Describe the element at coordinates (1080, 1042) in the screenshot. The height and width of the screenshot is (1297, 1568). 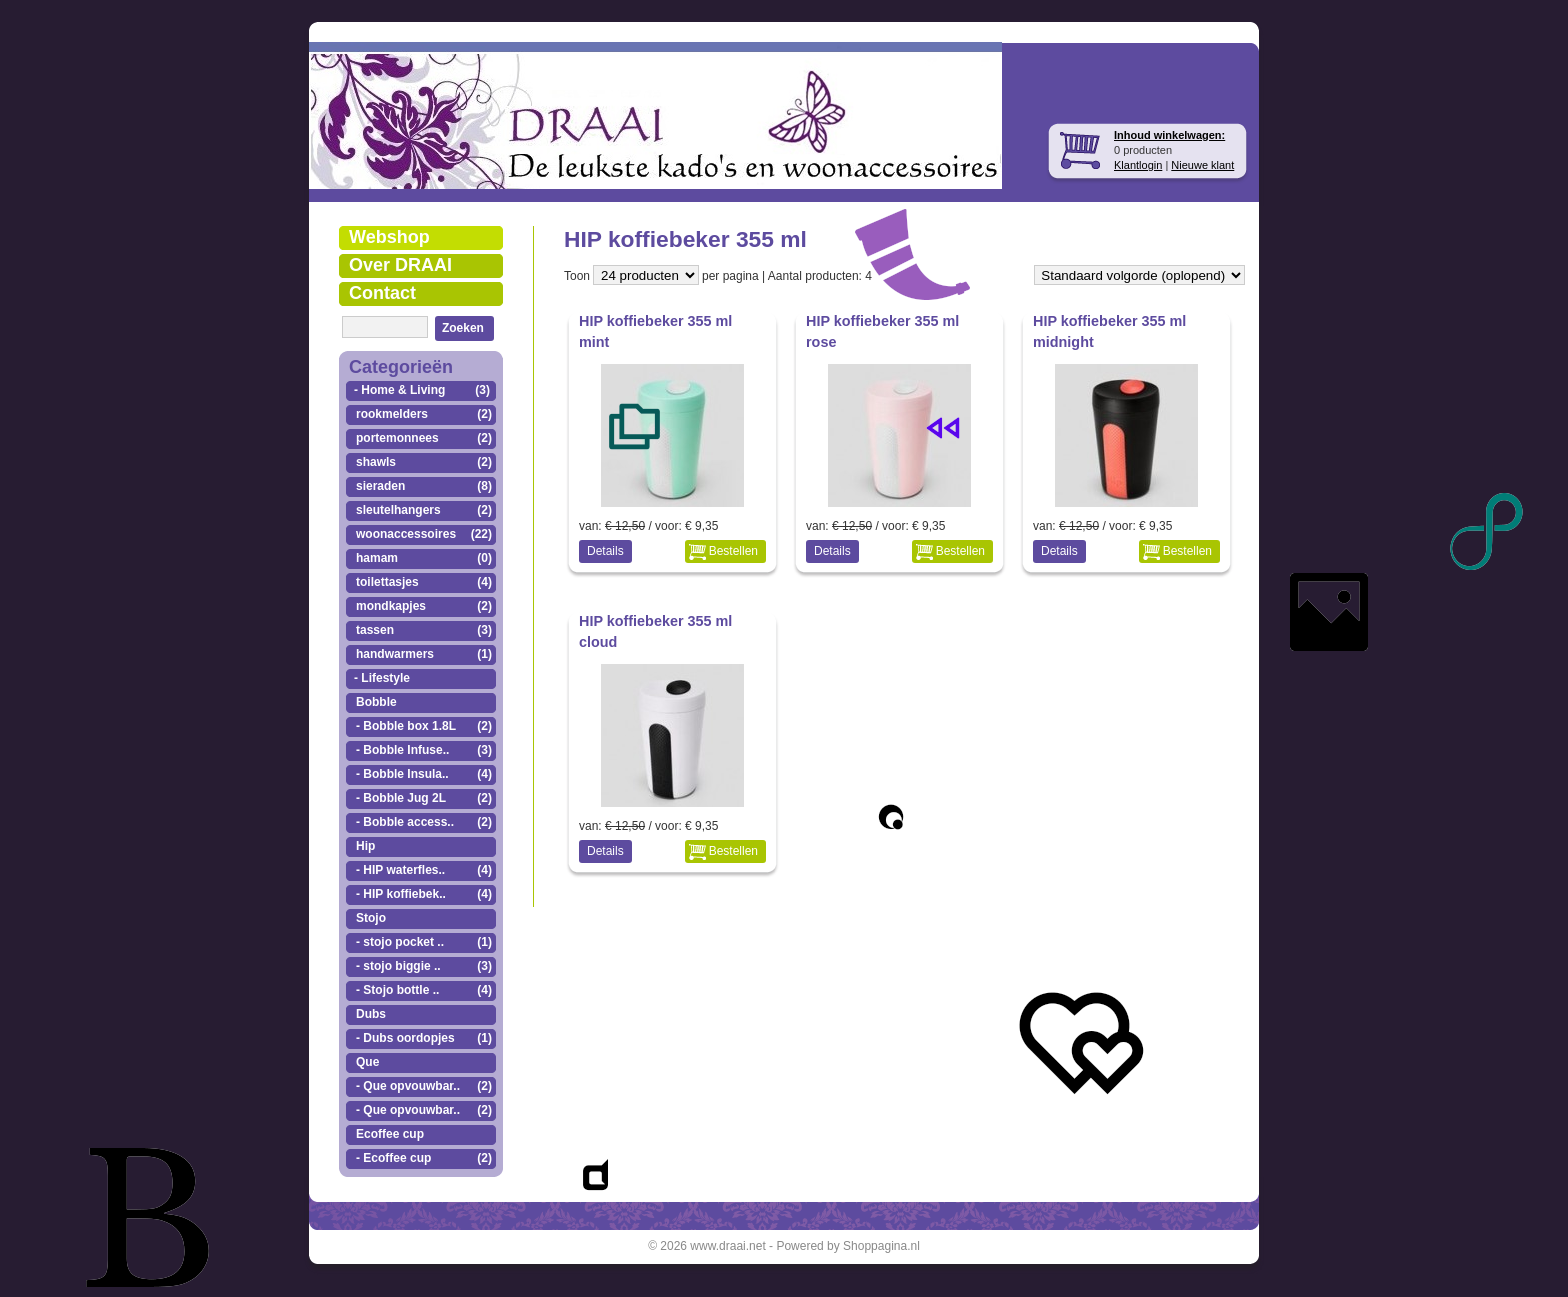
I see `view liked or favorited items` at that location.